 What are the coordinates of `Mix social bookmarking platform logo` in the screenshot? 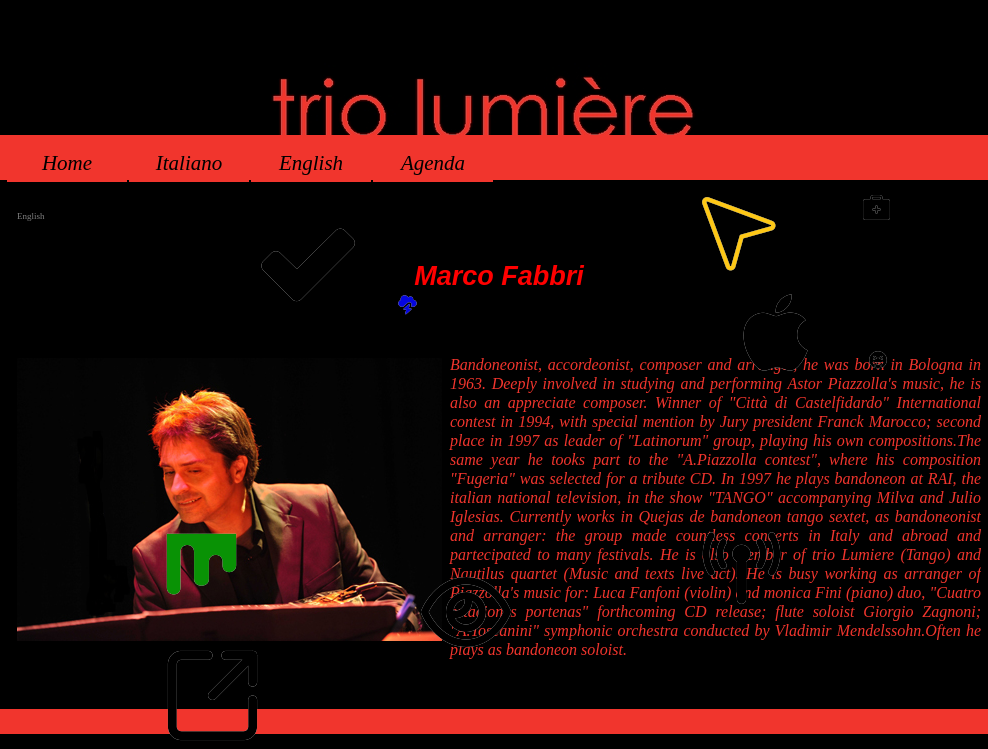 It's located at (201, 563).